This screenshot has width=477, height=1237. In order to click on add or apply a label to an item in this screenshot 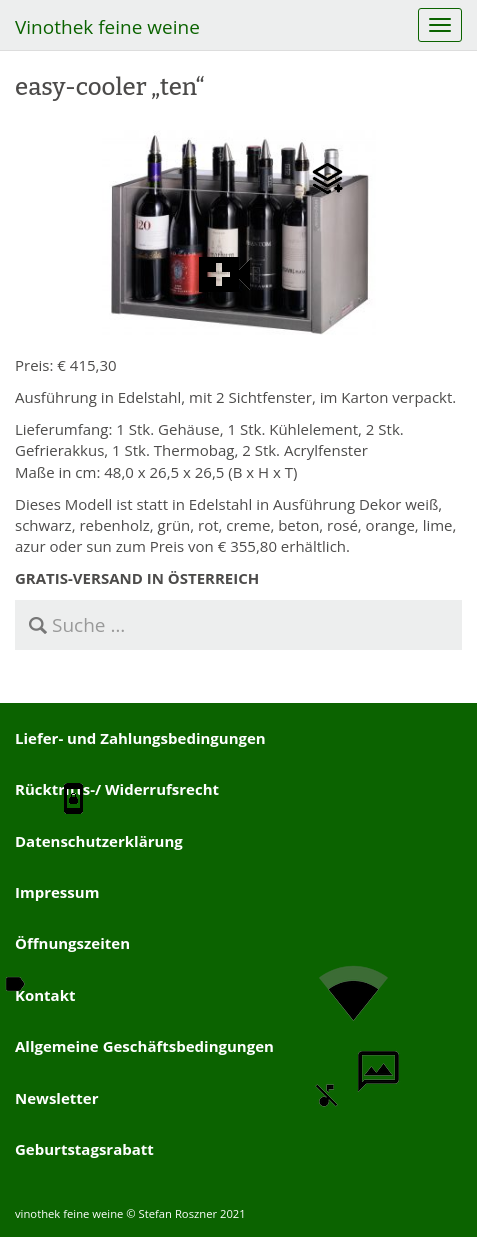, I will do `click(15, 984)`.